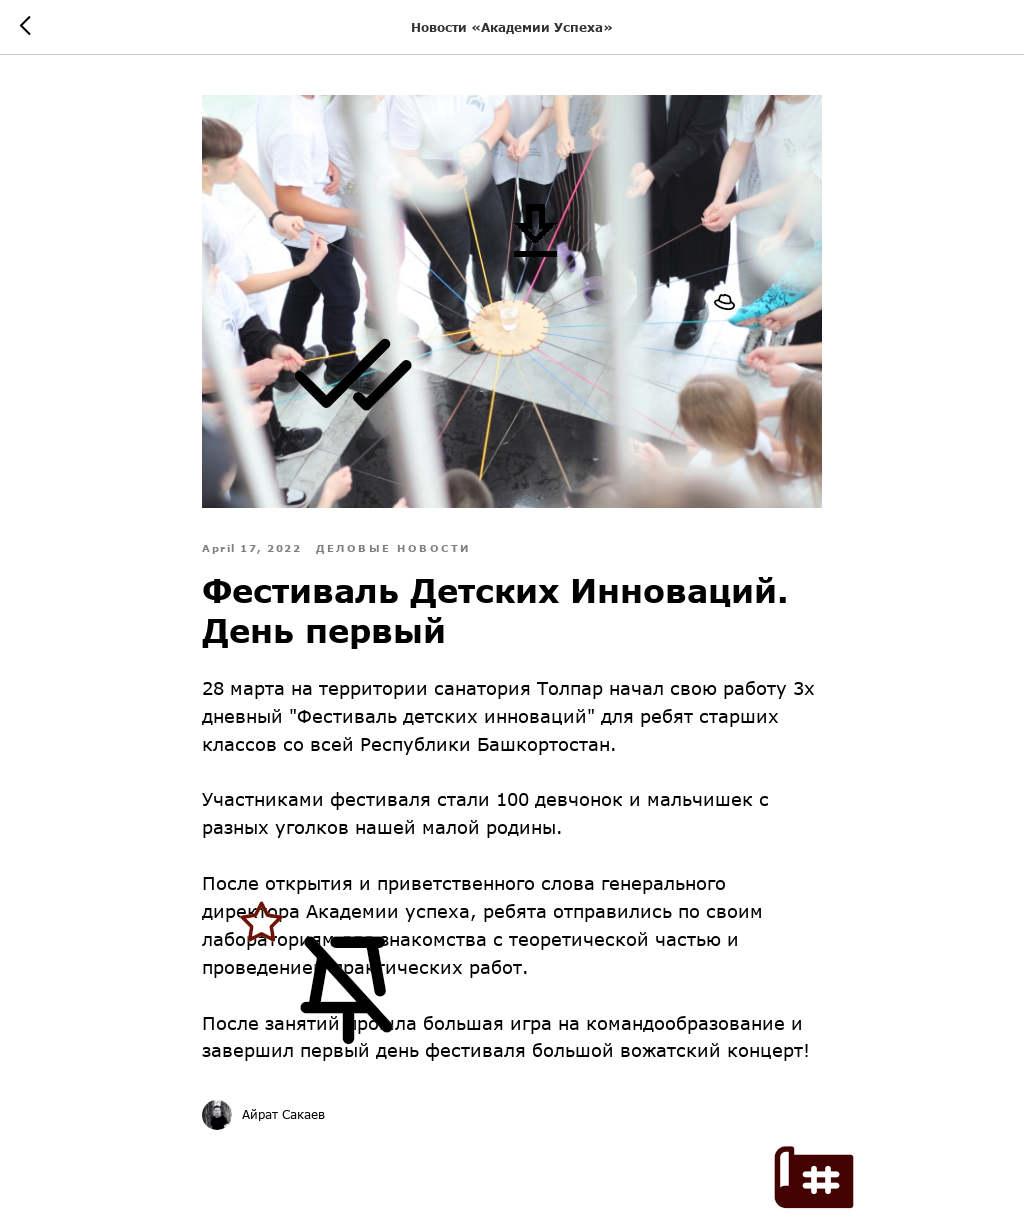 This screenshot has height=1225, width=1024. Describe the element at coordinates (353, 376) in the screenshot. I see `message has been read or seen` at that location.